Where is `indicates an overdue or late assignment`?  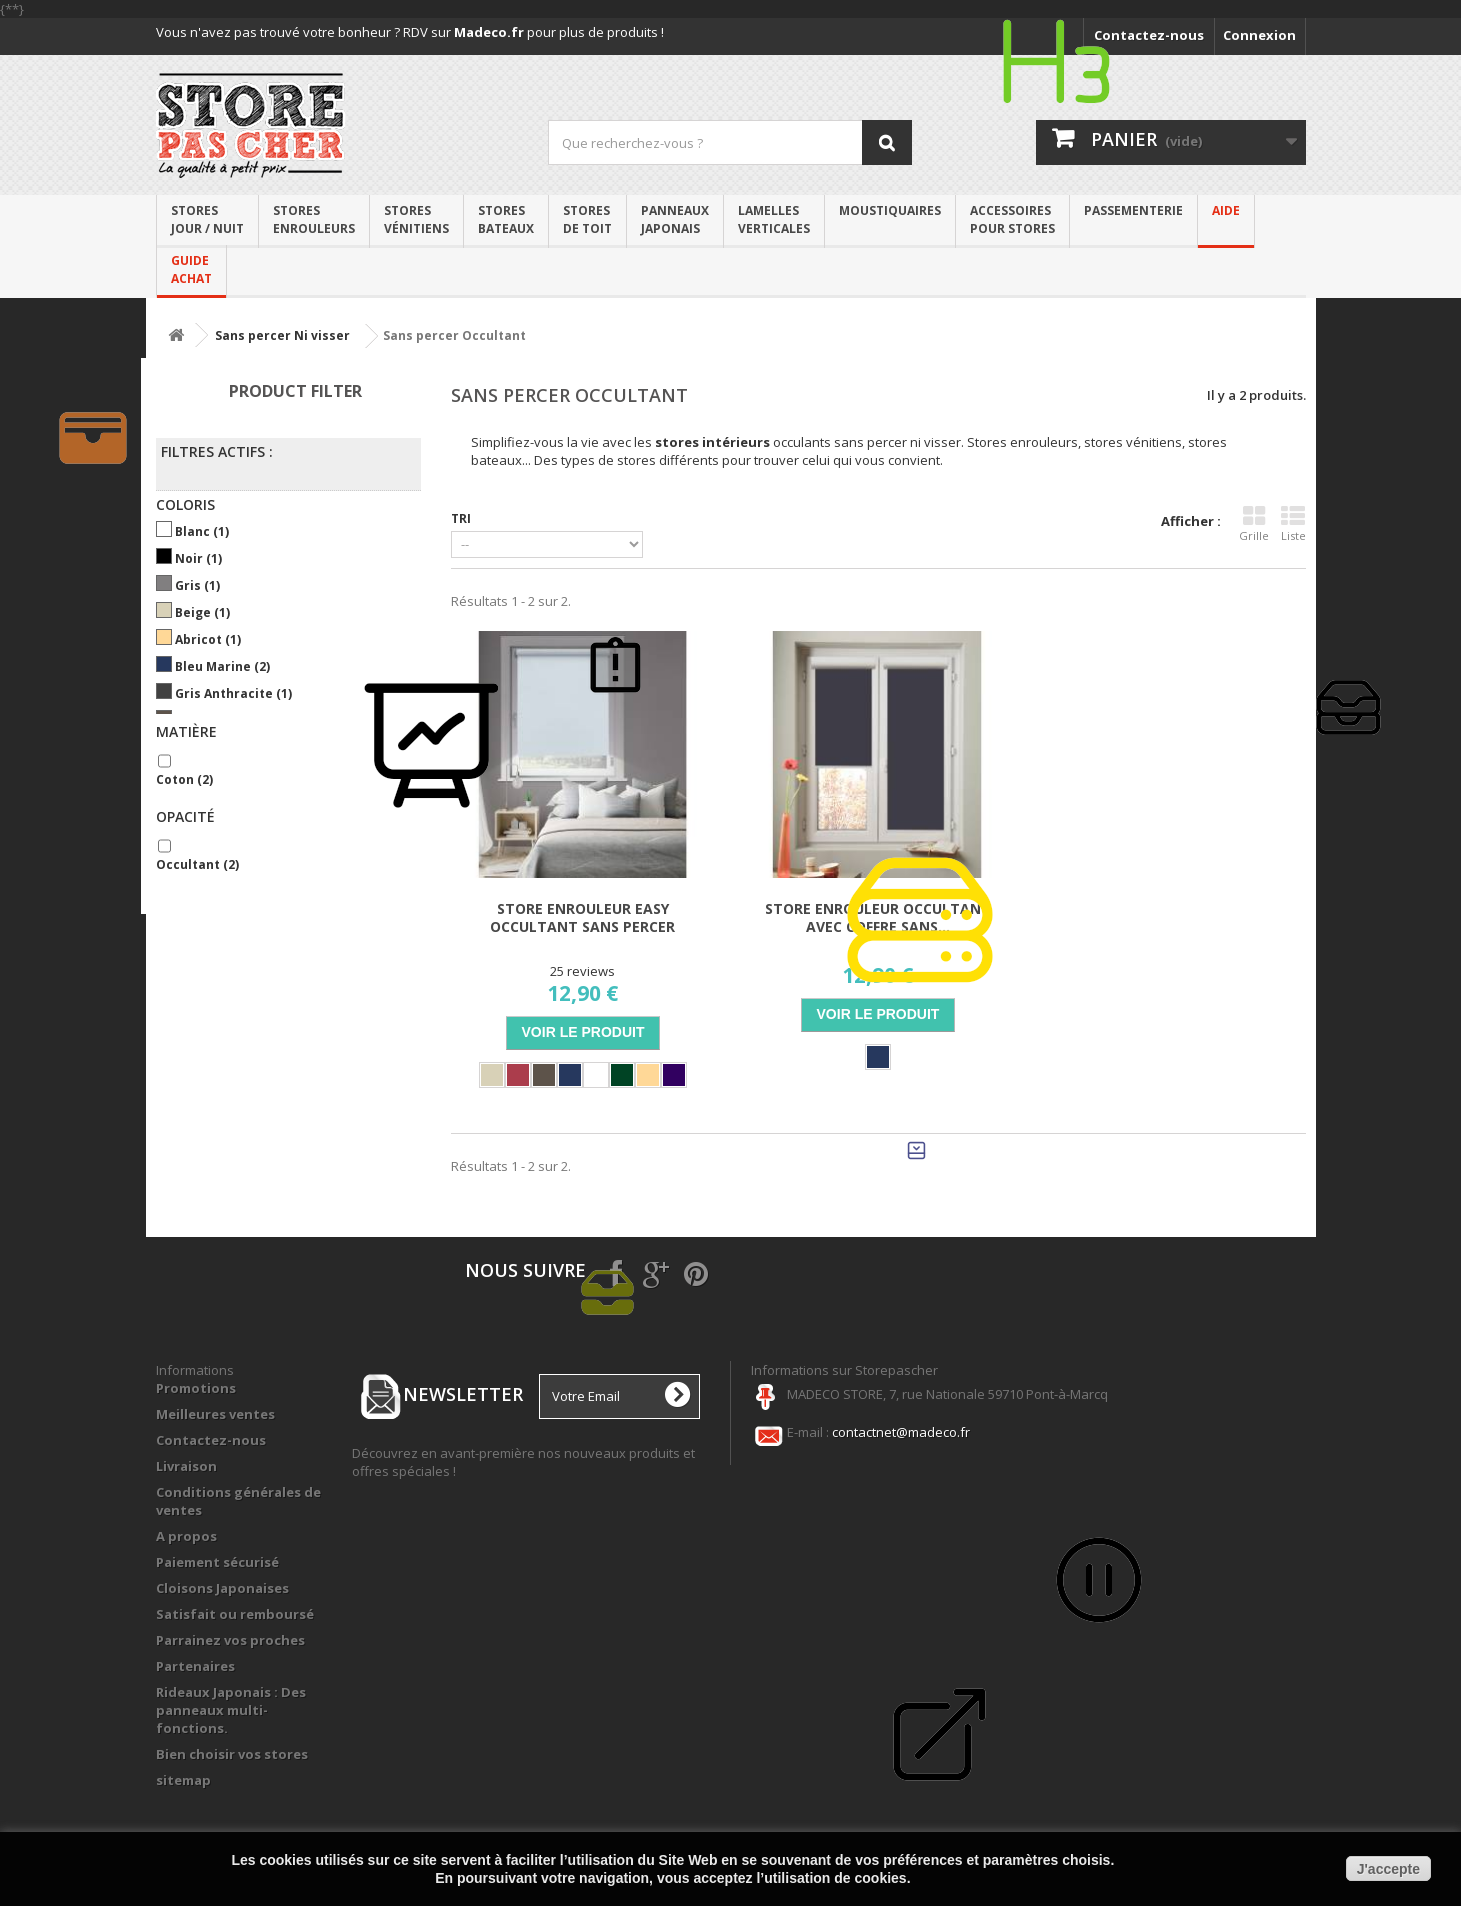
indicates an overdue or late assignment is located at coordinates (615, 667).